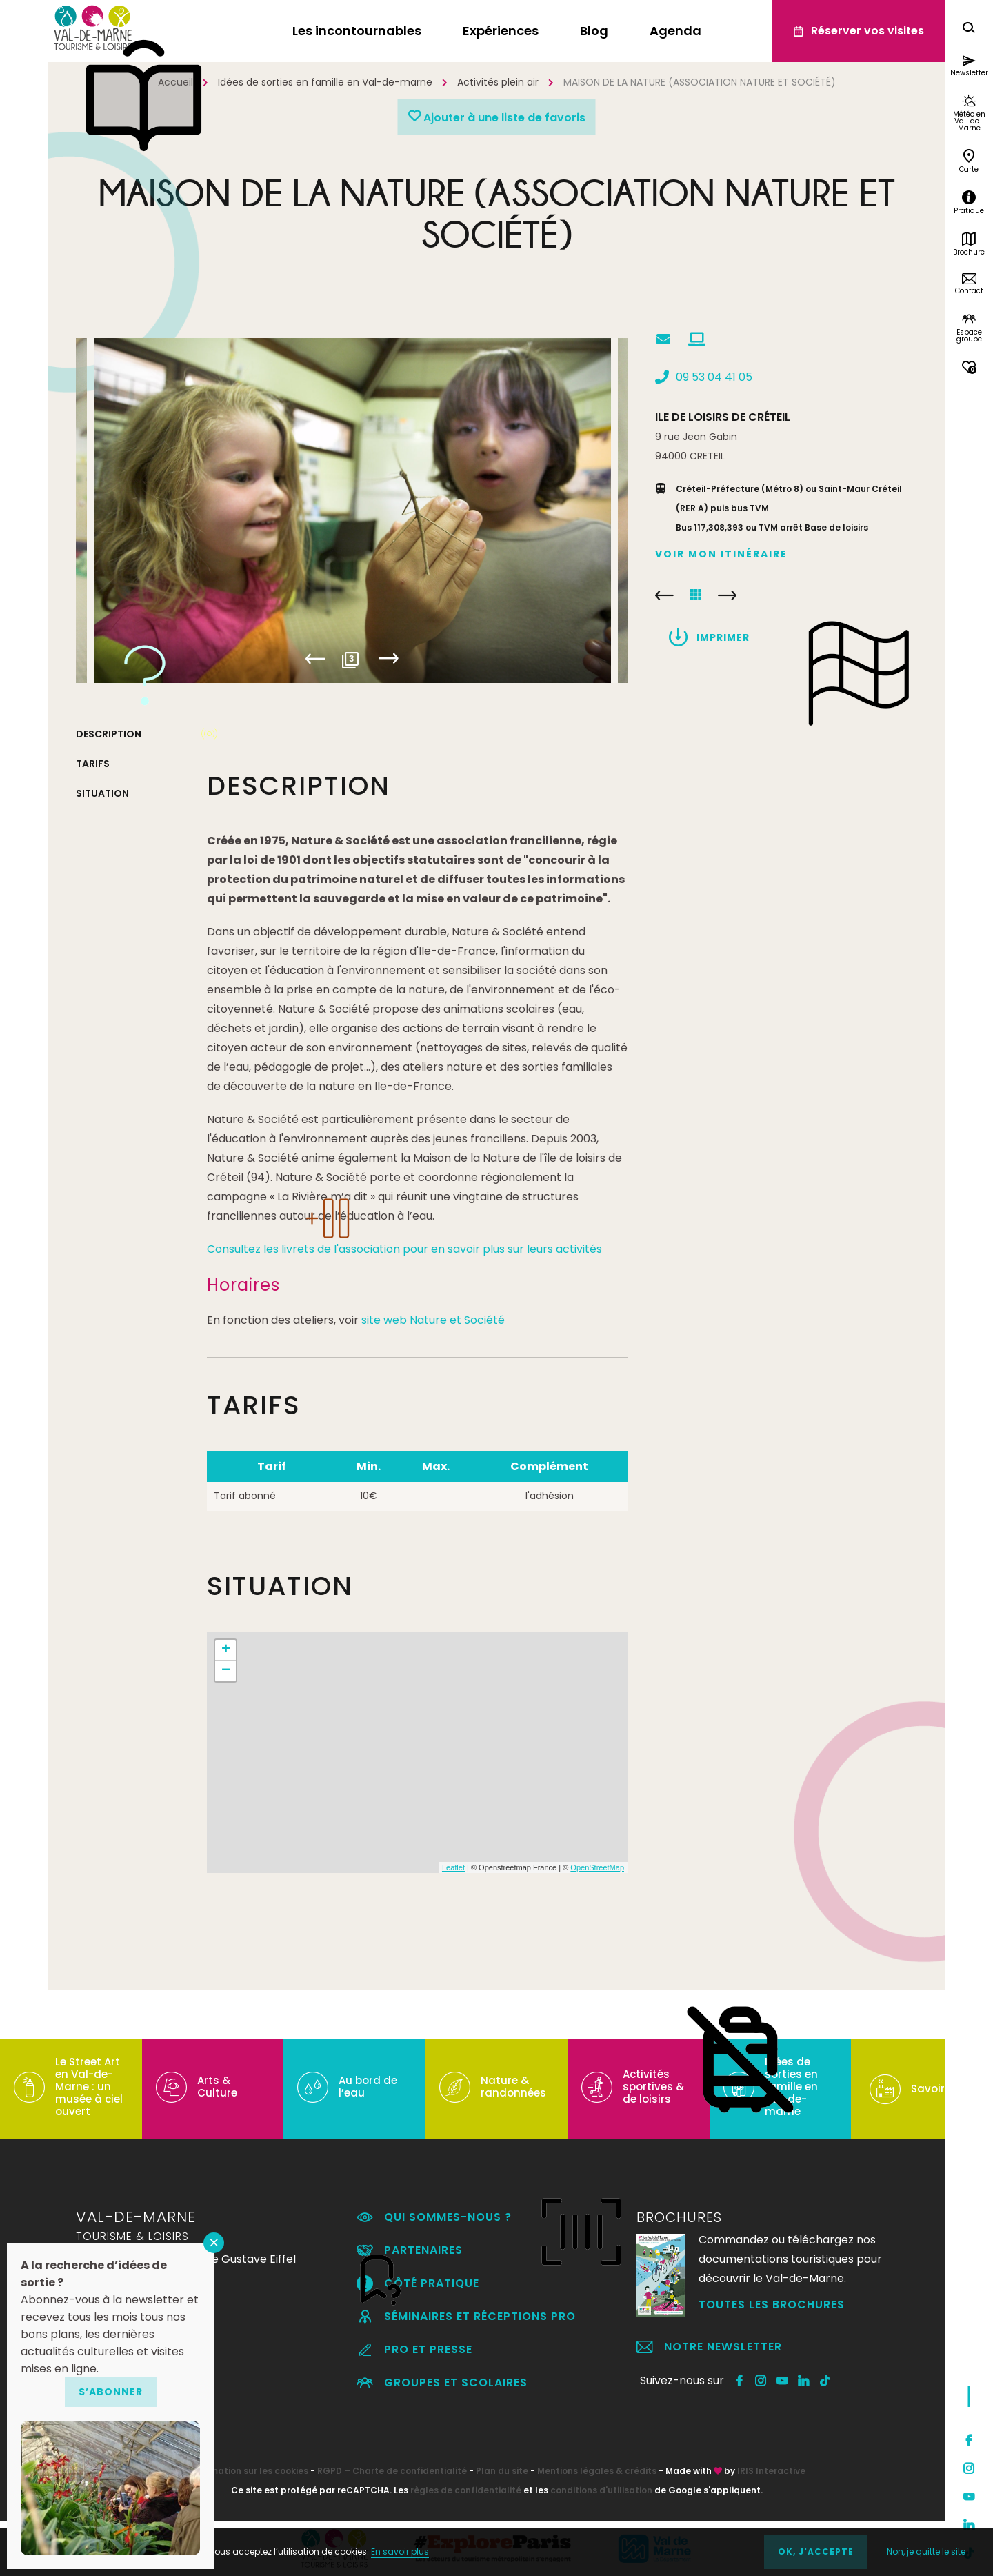  Describe the element at coordinates (377, 2279) in the screenshot. I see `access bookmark help or FAQ` at that location.